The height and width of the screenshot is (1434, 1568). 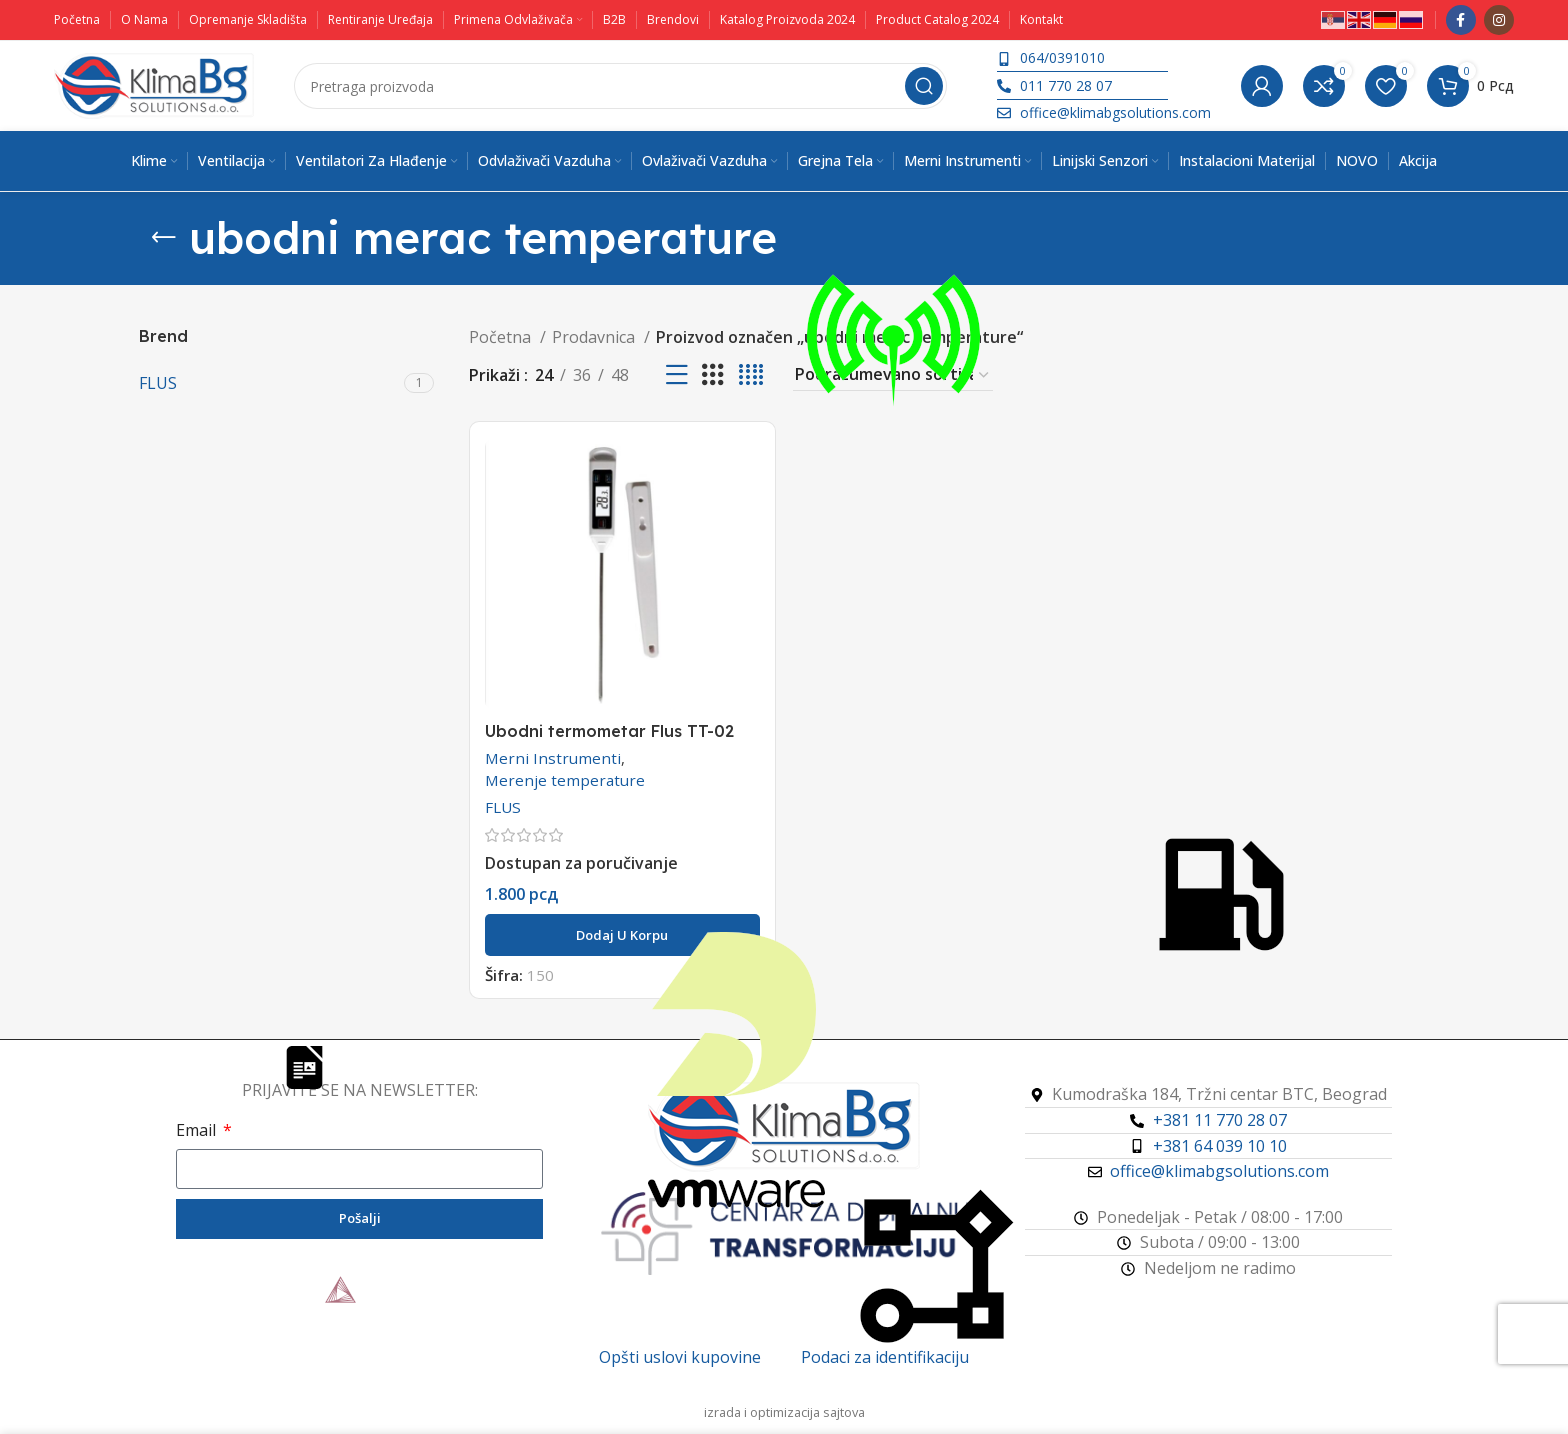 What do you see at coordinates (304, 1067) in the screenshot?
I see `open libreoffice writer` at bounding box center [304, 1067].